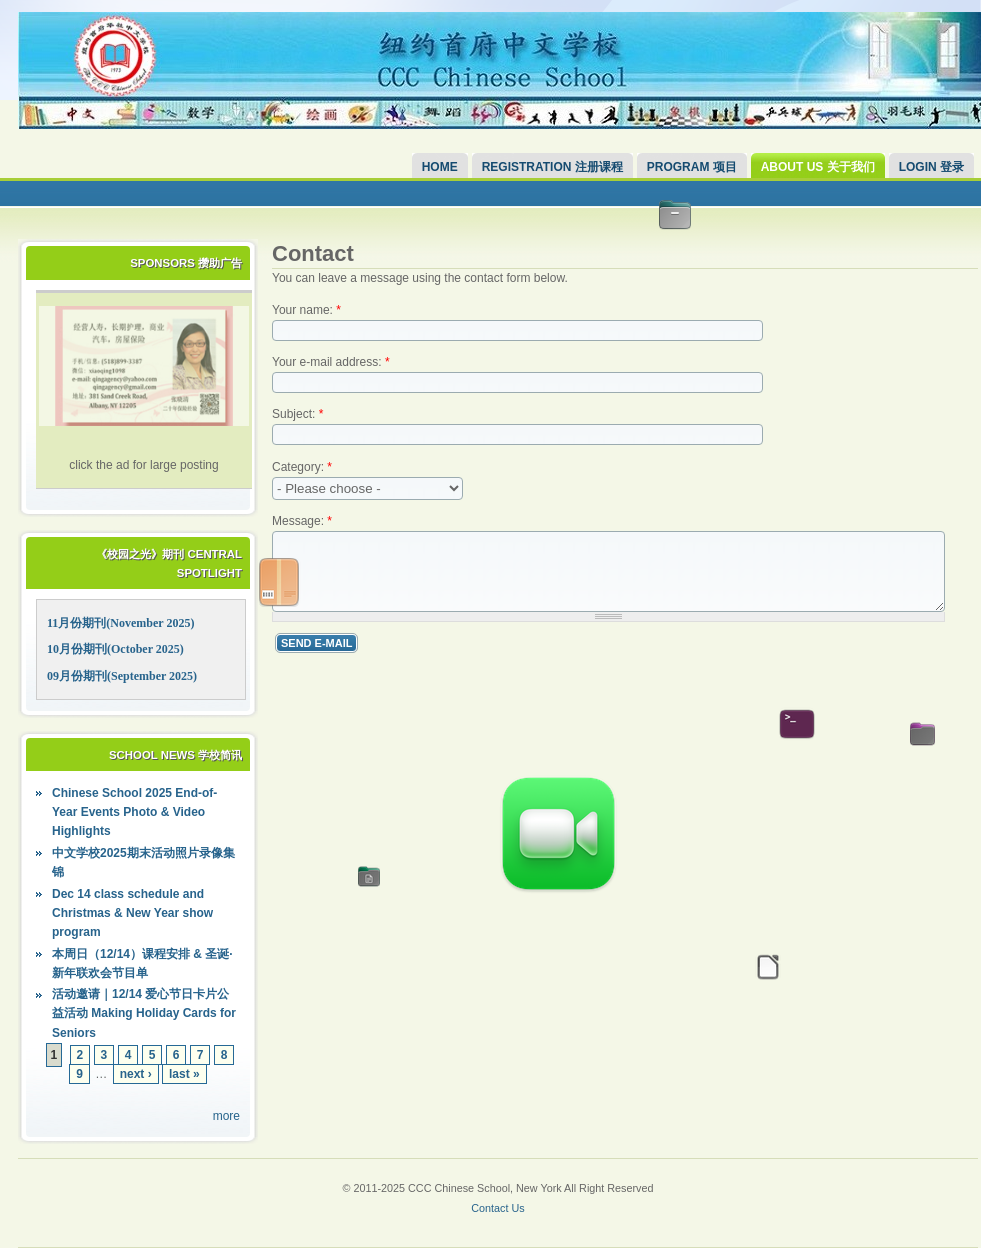 The height and width of the screenshot is (1248, 981). I want to click on install a new application or software package, so click(279, 582).